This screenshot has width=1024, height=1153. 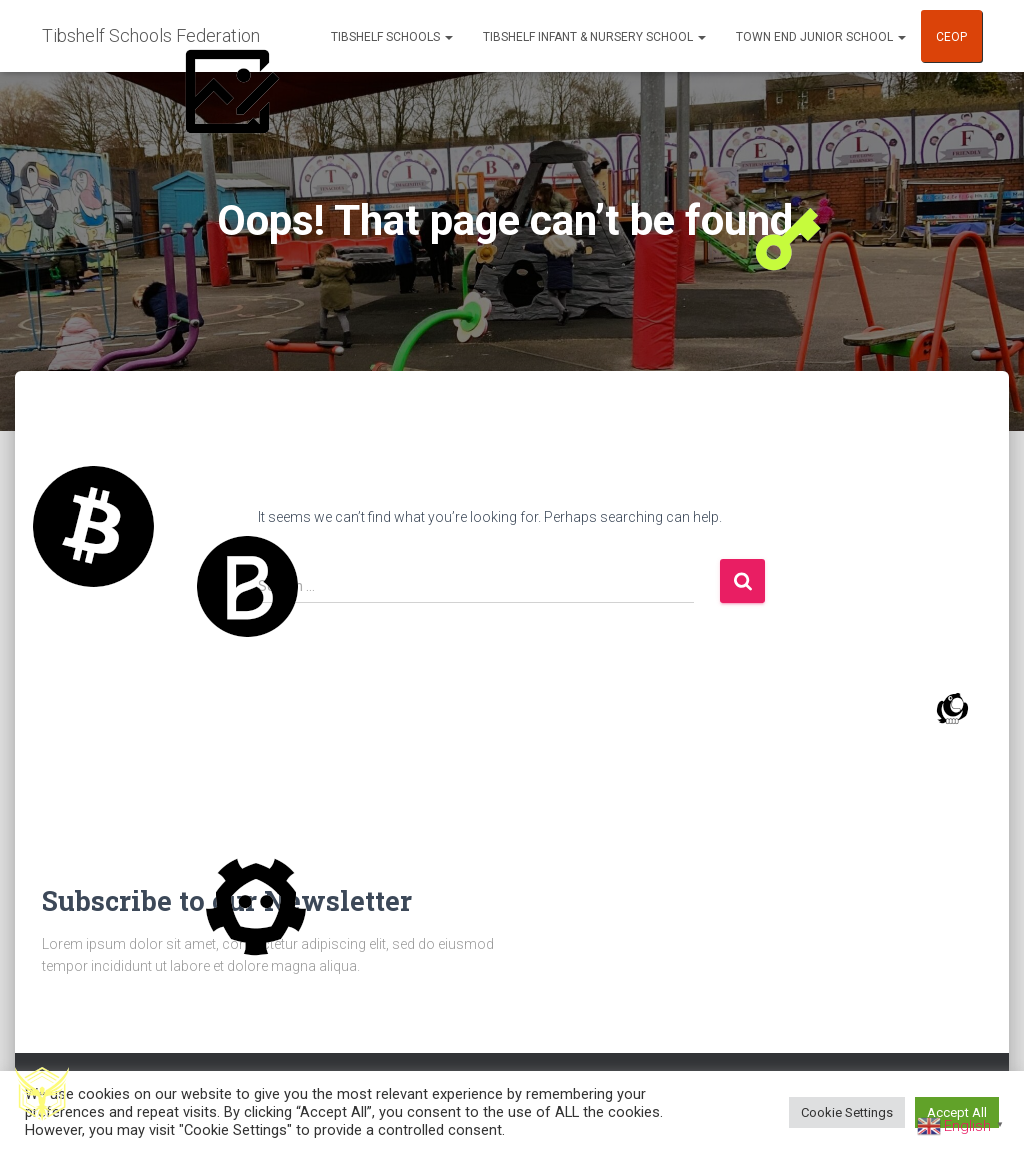 What do you see at coordinates (227, 91) in the screenshot?
I see `edit or modify an image` at bounding box center [227, 91].